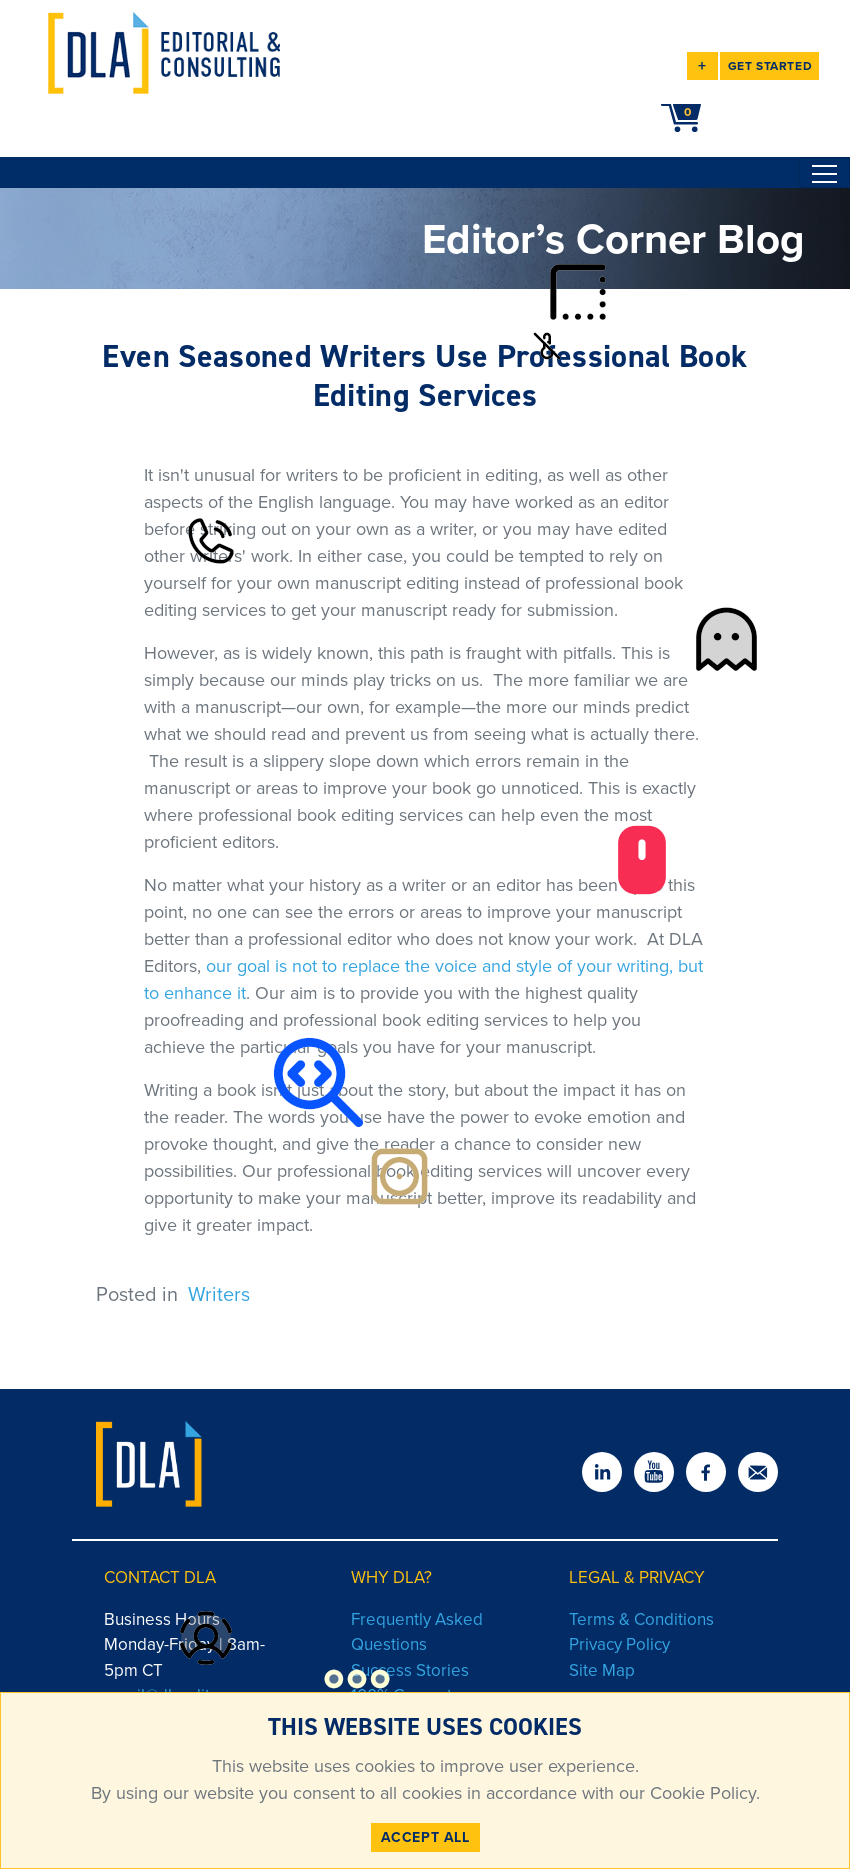 The width and height of the screenshot is (850, 1869). What do you see at coordinates (547, 346) in the screenshot?
I see `temperature monitoring disabled` at bounding box center [547, 346].